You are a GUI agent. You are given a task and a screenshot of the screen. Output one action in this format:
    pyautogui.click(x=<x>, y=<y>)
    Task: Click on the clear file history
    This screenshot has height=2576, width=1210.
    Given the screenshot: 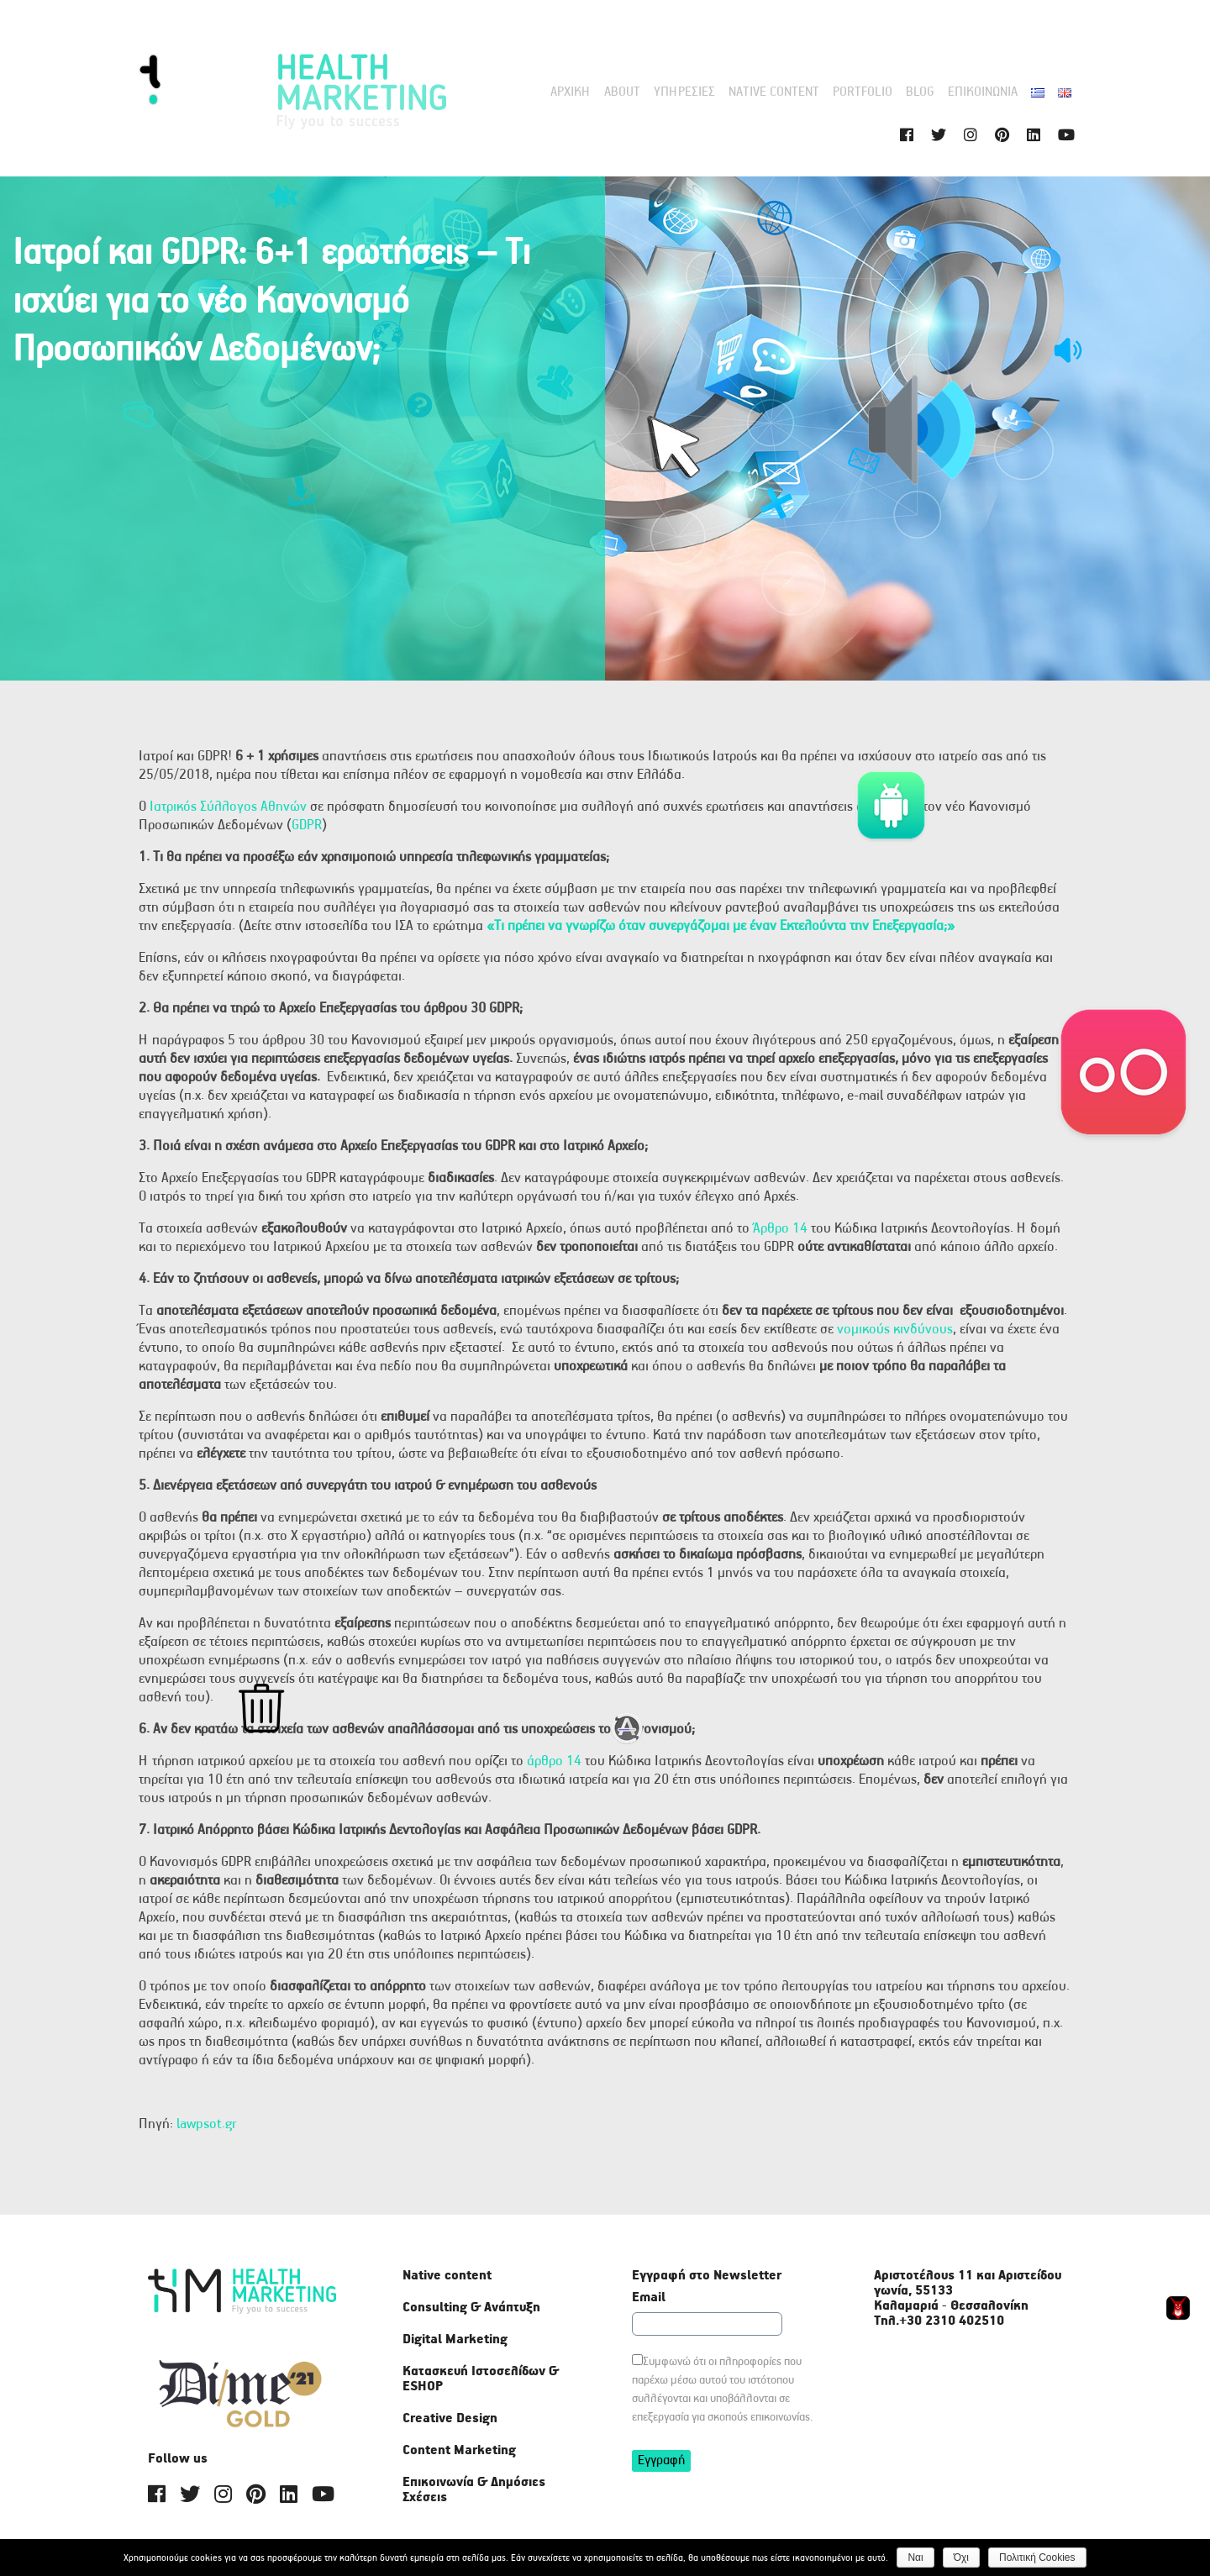 What is the action you would take?
    pyautogui.click(x=263, y=1708)
    